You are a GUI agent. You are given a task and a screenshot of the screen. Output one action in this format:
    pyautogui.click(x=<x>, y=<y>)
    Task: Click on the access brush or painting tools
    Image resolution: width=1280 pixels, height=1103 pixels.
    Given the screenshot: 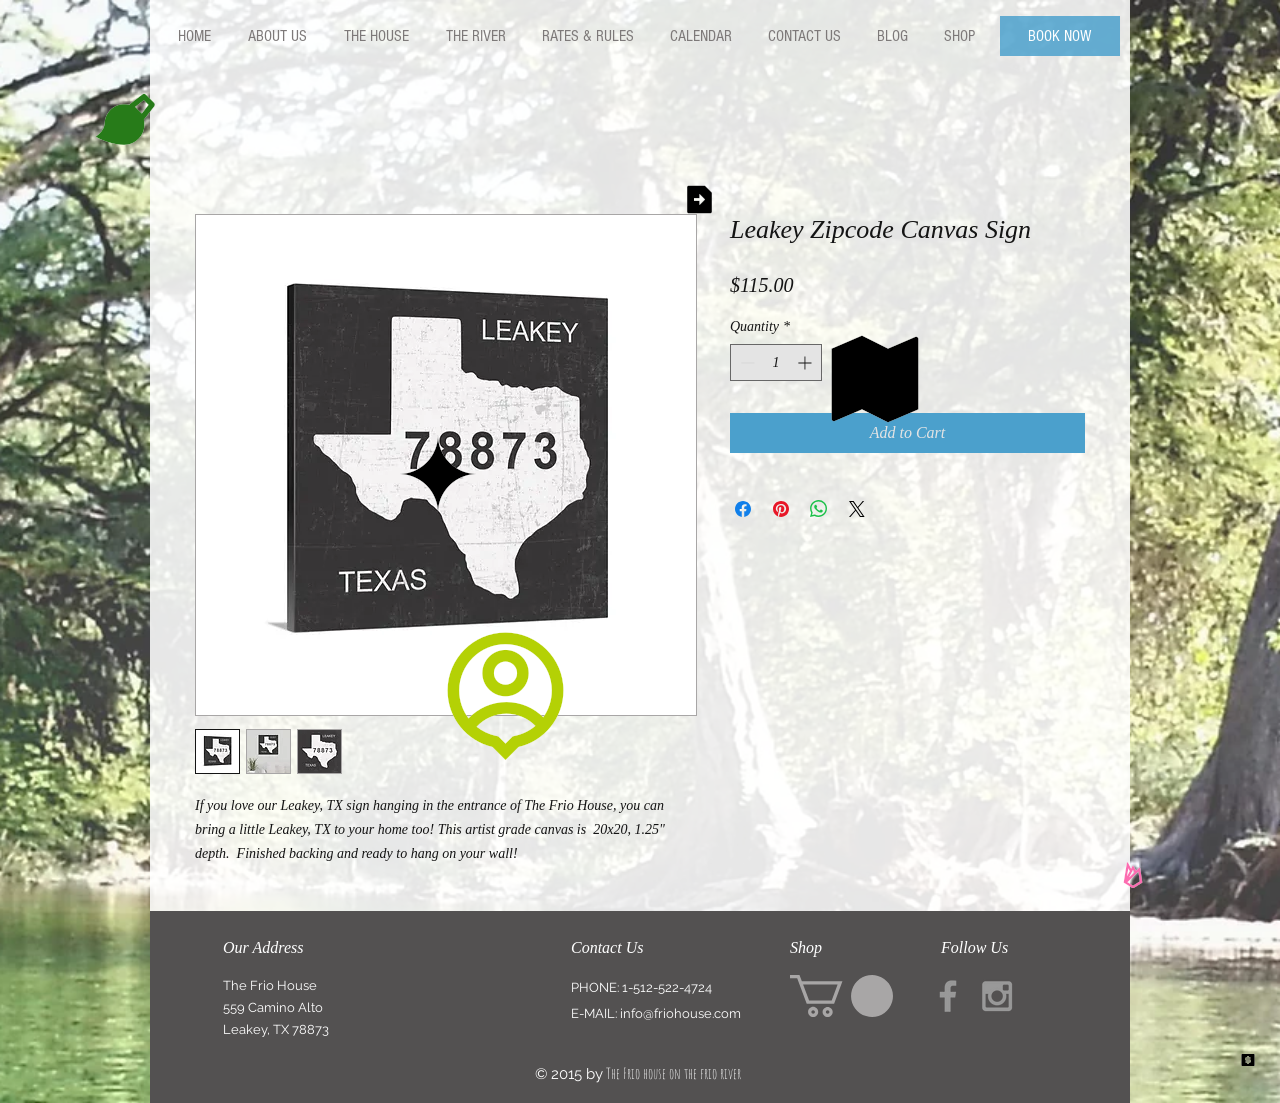 What is the action you would take?
    pyautogui.click(x=125, y=120)
    